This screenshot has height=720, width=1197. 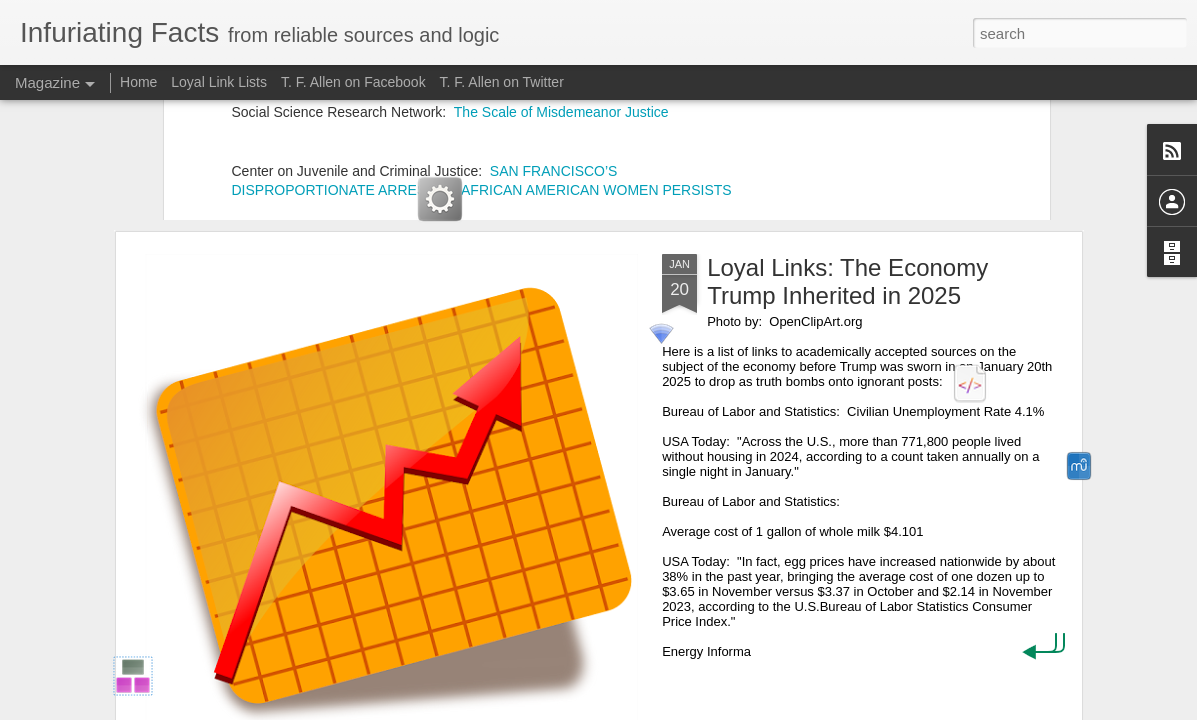 What do you see at coordinates (1043, 643) in the screenshot?
I see `reply to all recipients of an email` at bounding box center [1043, 643].